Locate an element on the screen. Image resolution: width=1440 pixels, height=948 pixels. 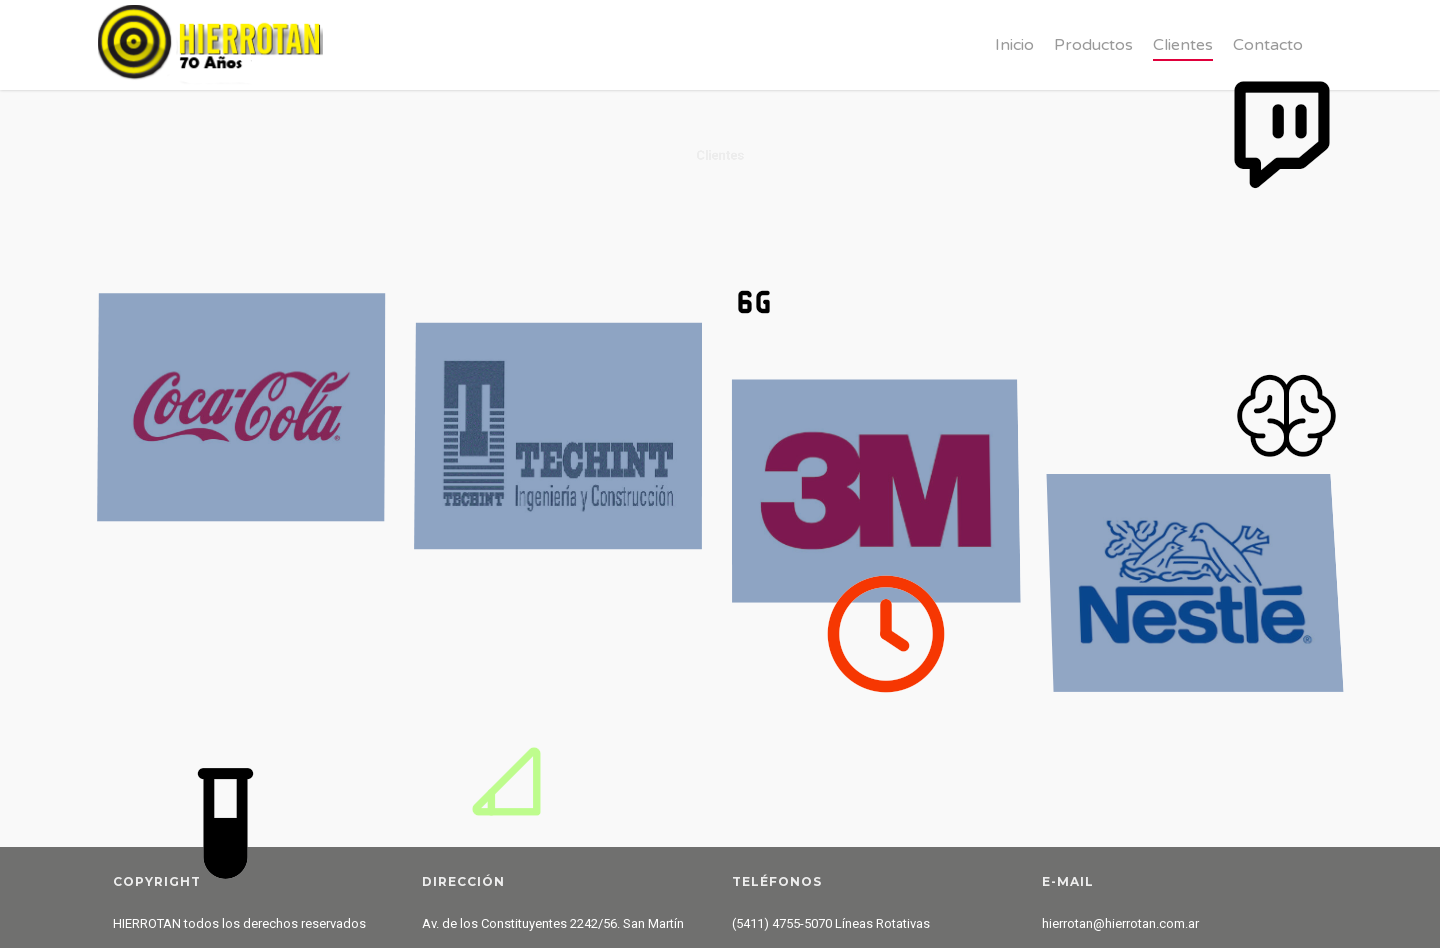
indicates weak cellular signal strength (2 bars) is located at coordinates (506, 781).